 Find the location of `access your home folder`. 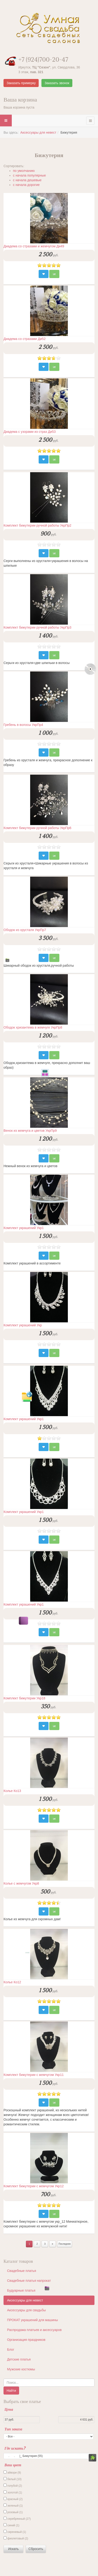

access your home folder is located at coordinates (7, 960).